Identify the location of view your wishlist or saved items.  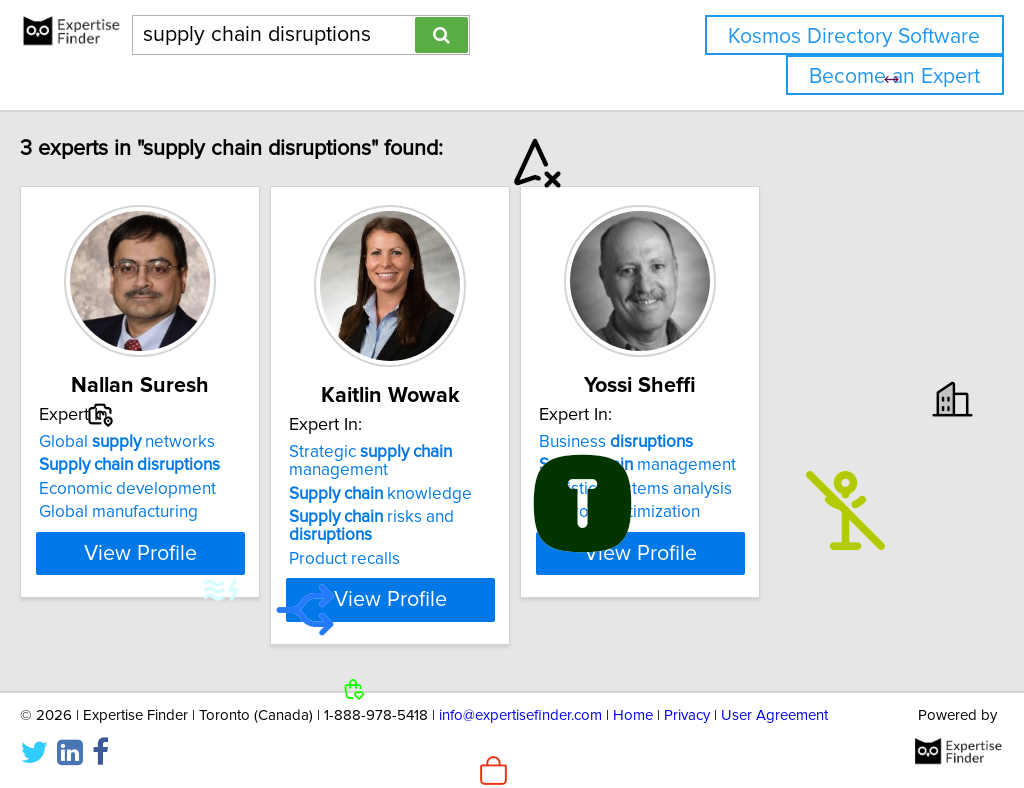
(353, 689).